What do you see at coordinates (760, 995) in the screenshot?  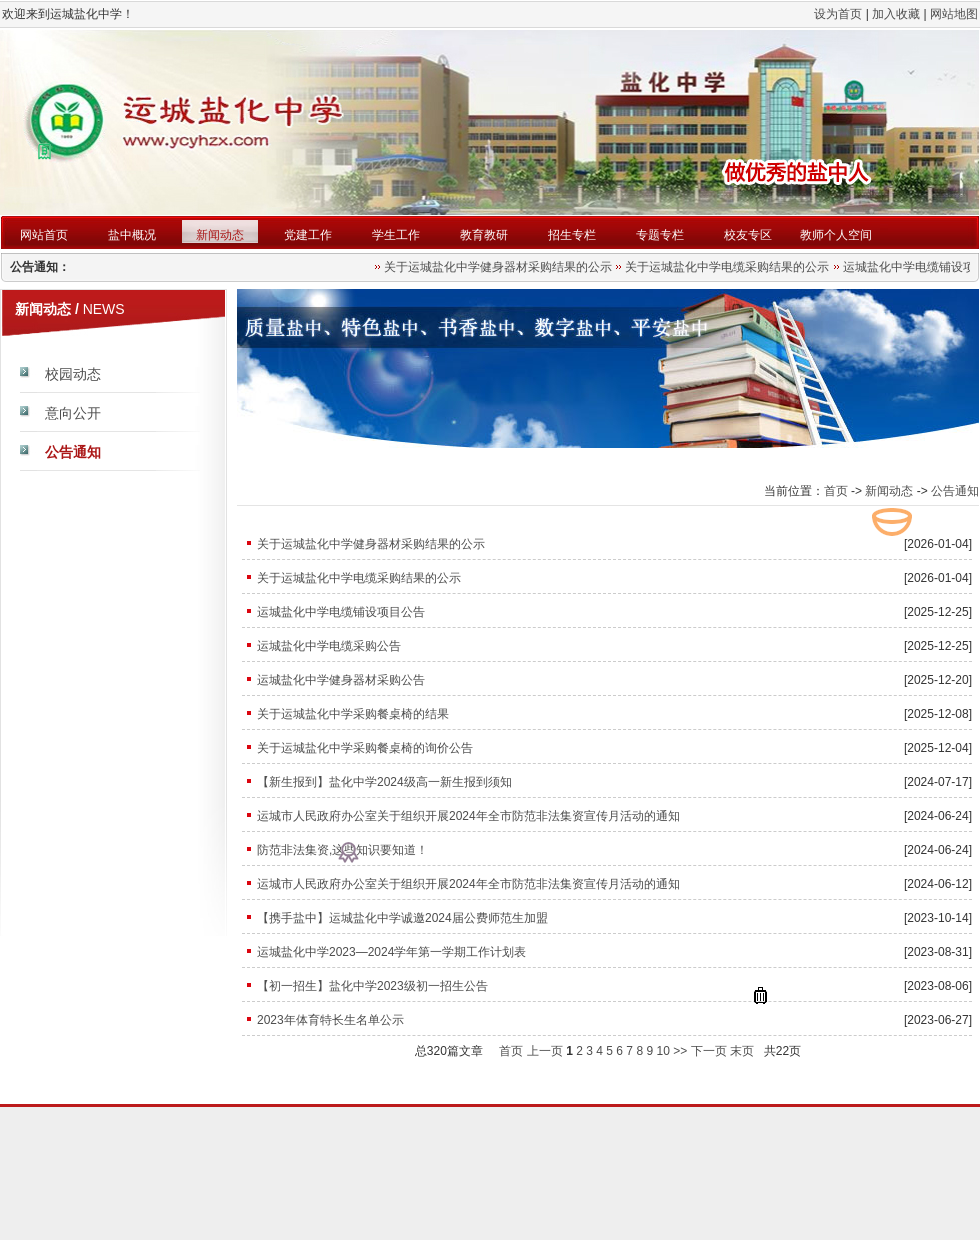 I see `access travel or trip planning features` at bounding box center [760, 995].